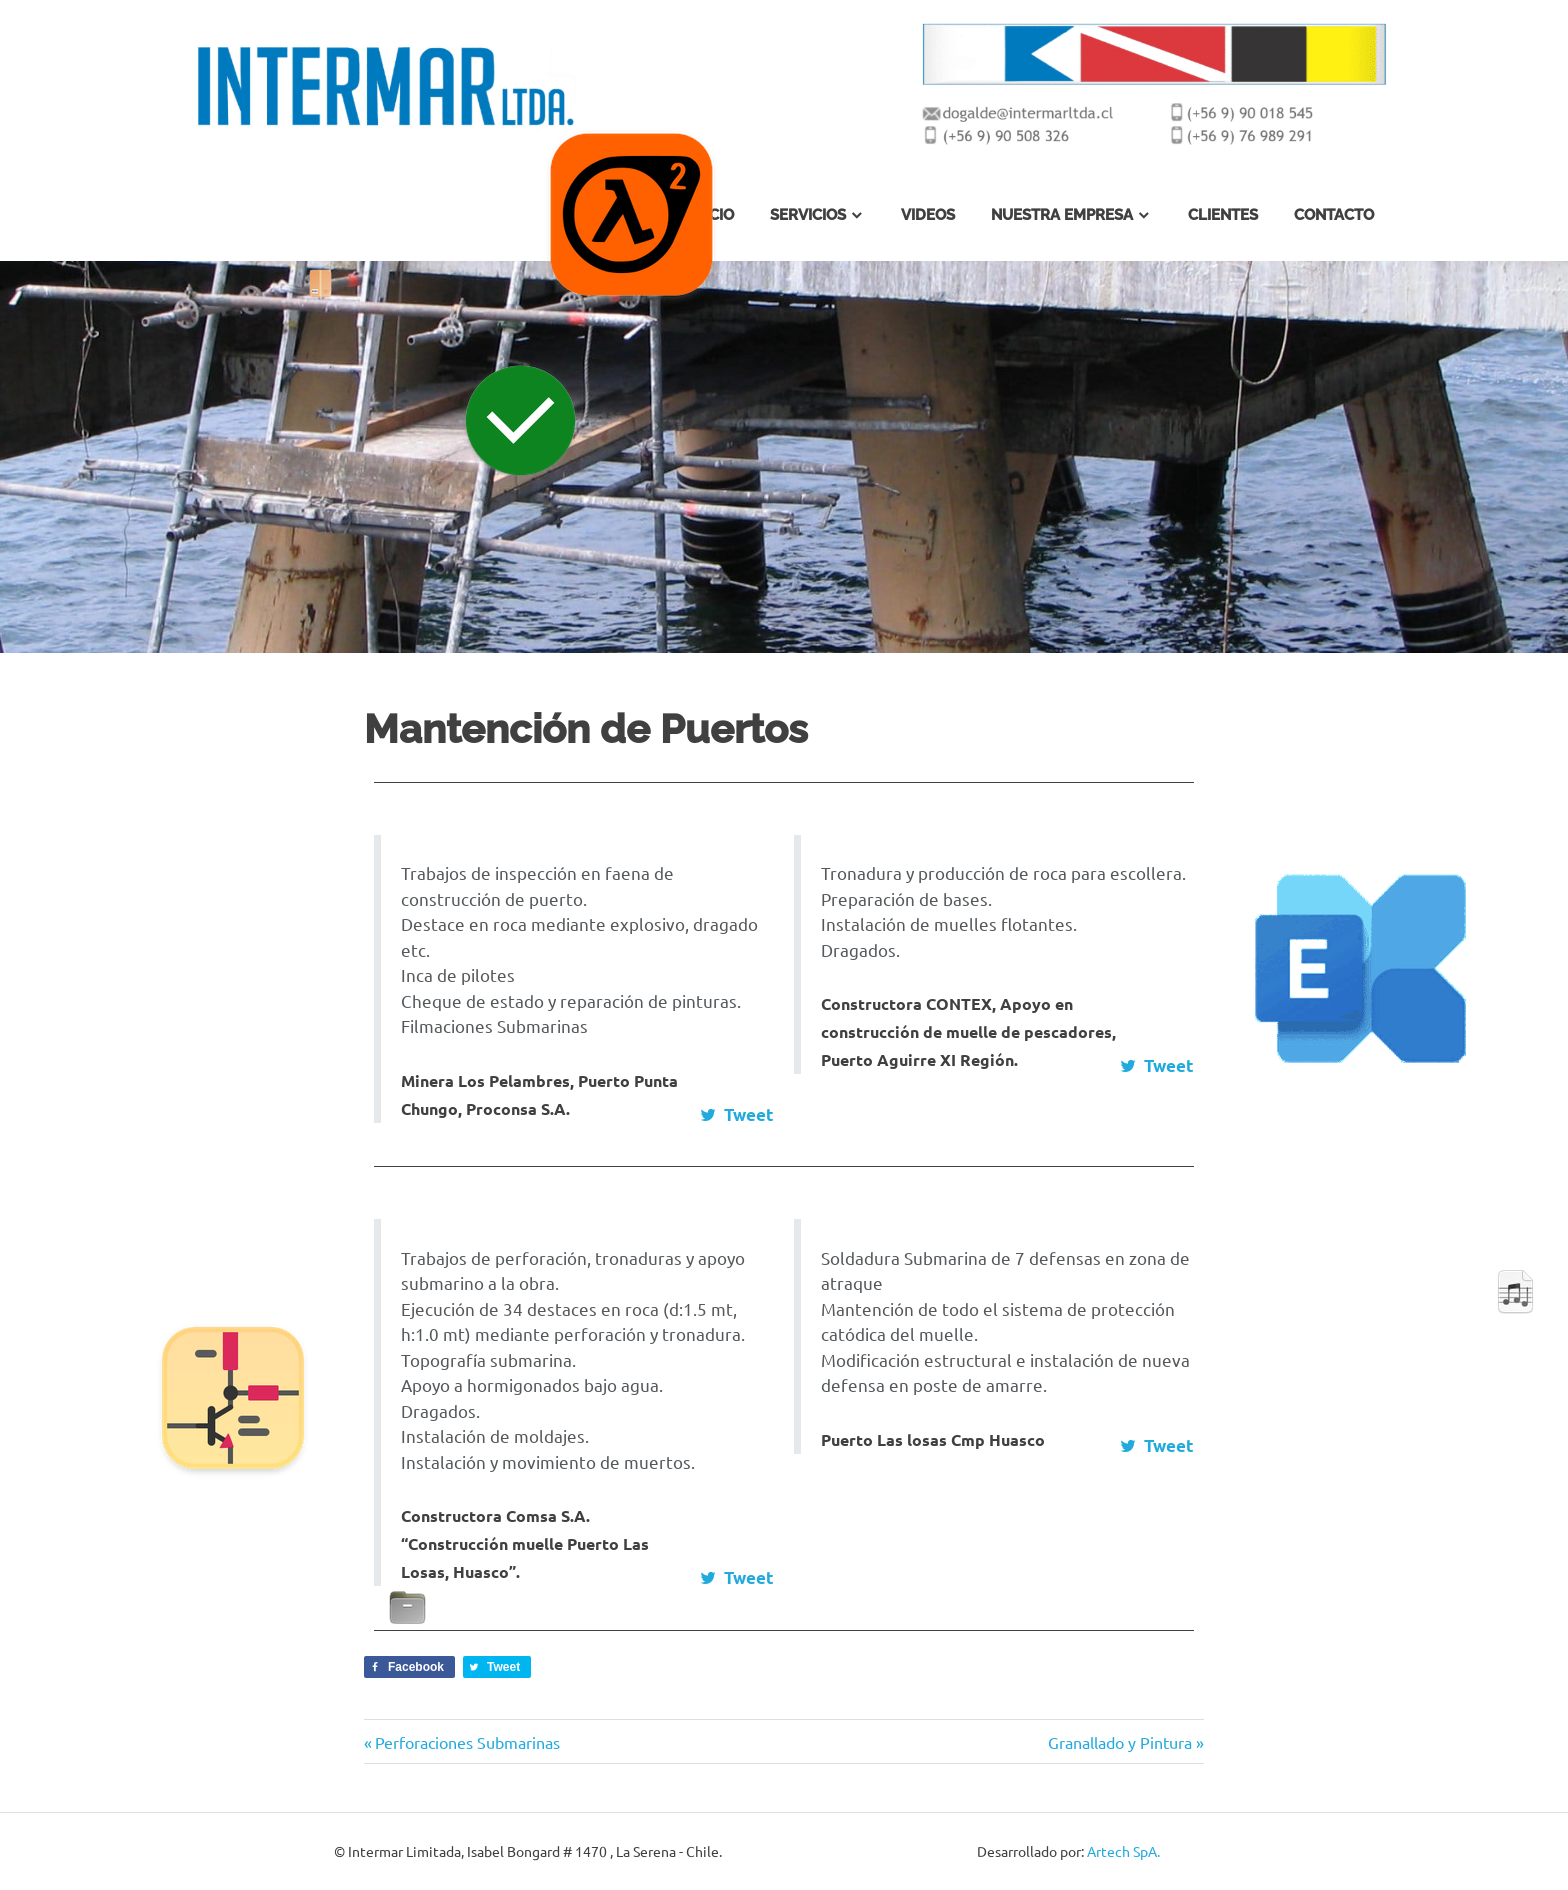 Image resolution: width=1568 pixels, height=1890 pixels. I want to click on an eMelody ringtone file, so click(1515, 1291).